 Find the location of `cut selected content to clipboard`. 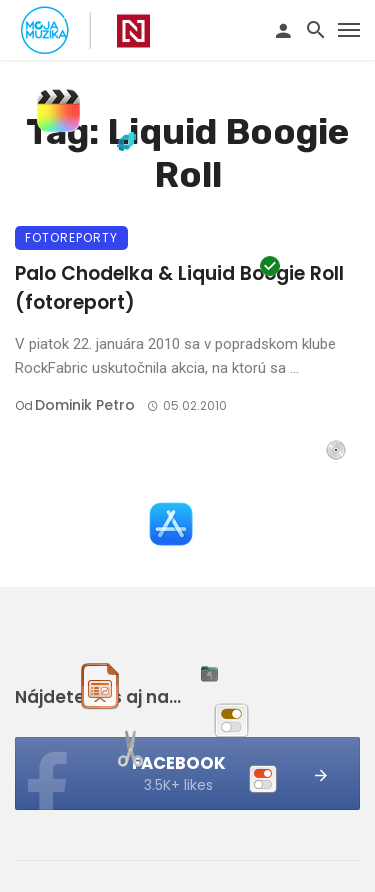

cut selected content to clipboard is located at coordinates (130, 748).